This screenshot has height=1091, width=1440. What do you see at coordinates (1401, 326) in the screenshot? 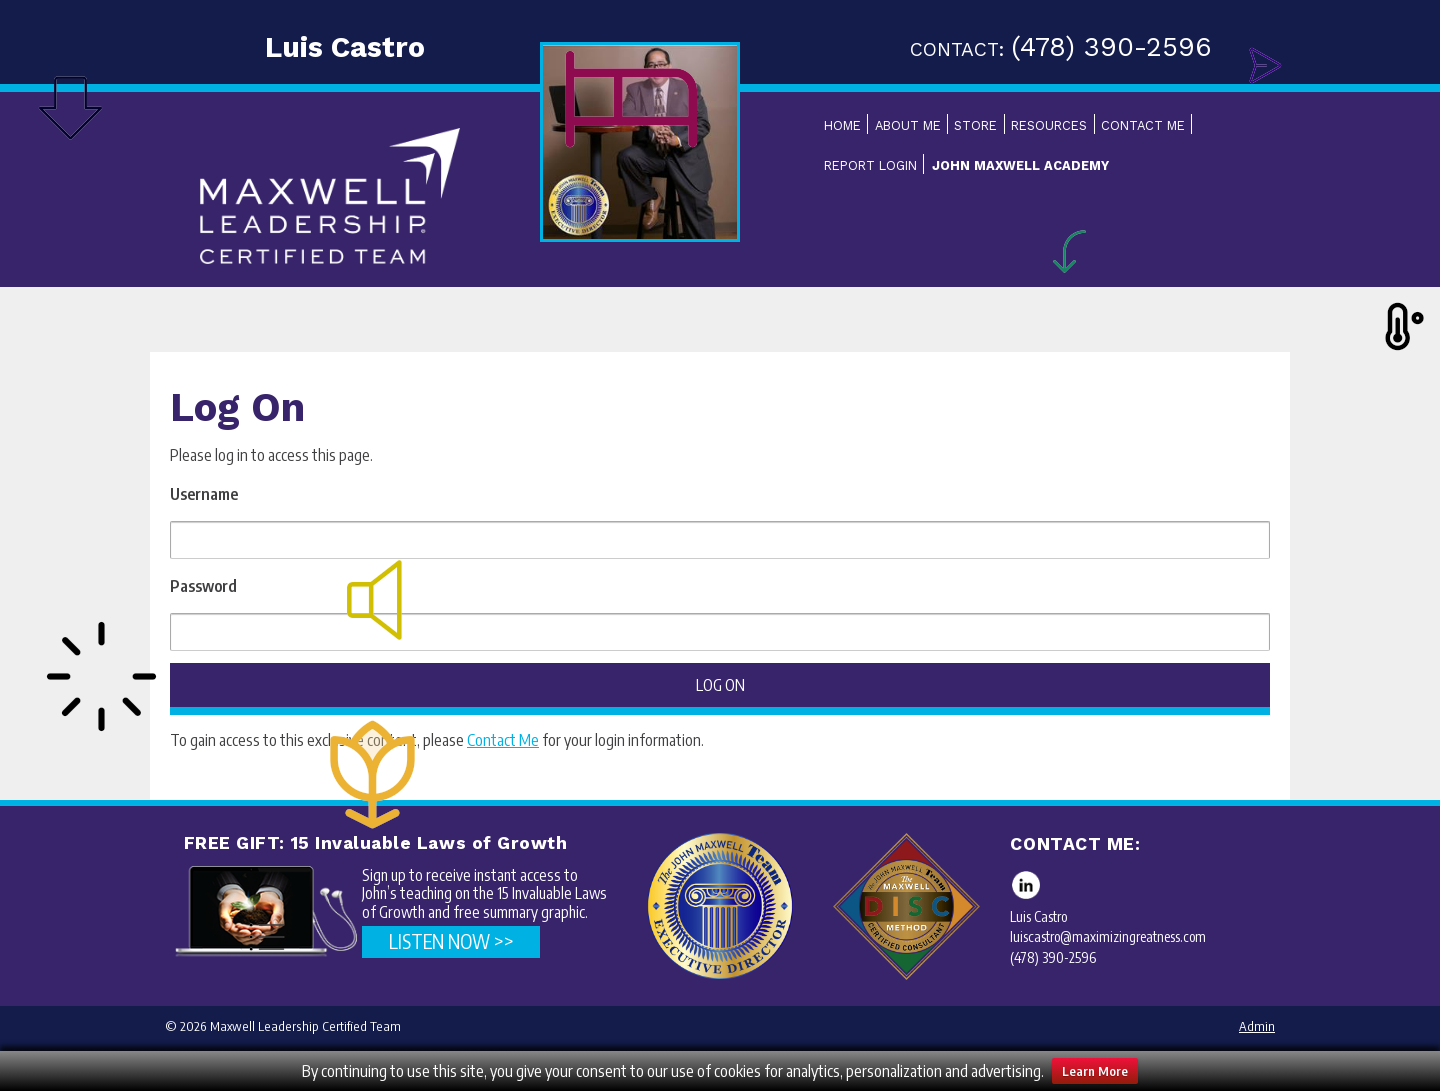
I see `view current temperature` at bounding box center [1401, 326].